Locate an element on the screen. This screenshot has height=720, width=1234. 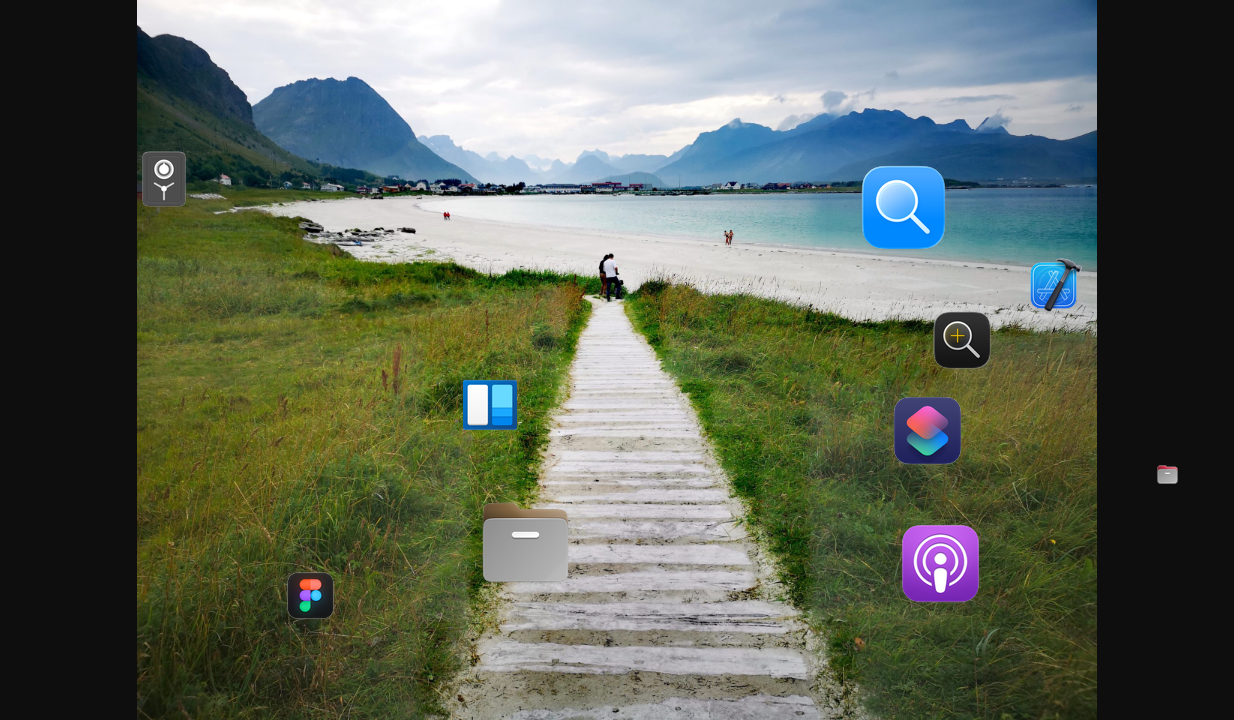
open the Shortcuts app is located at coordinates (927, 430).